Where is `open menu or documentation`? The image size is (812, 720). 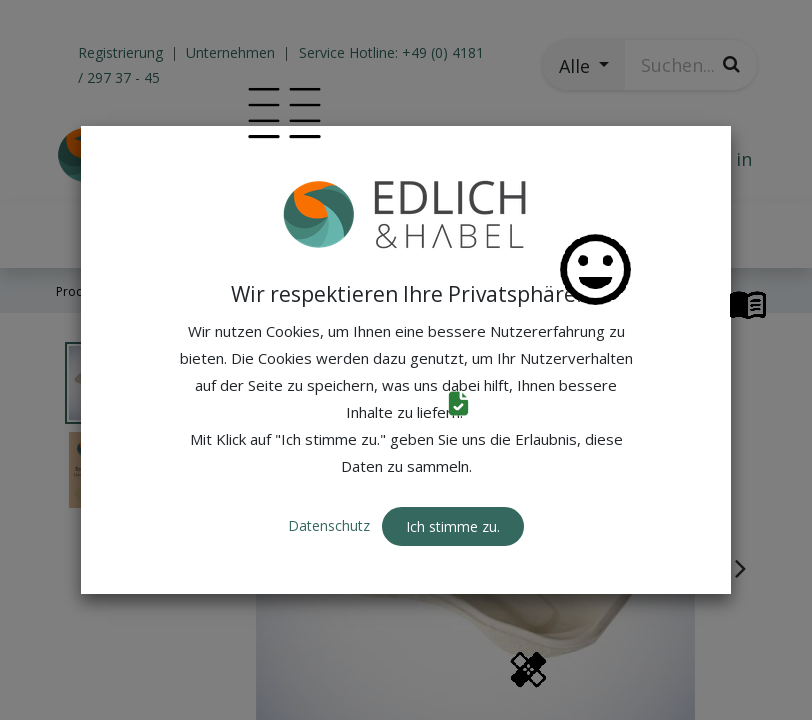 open menu or documentation is located at coordinates (748, 304).